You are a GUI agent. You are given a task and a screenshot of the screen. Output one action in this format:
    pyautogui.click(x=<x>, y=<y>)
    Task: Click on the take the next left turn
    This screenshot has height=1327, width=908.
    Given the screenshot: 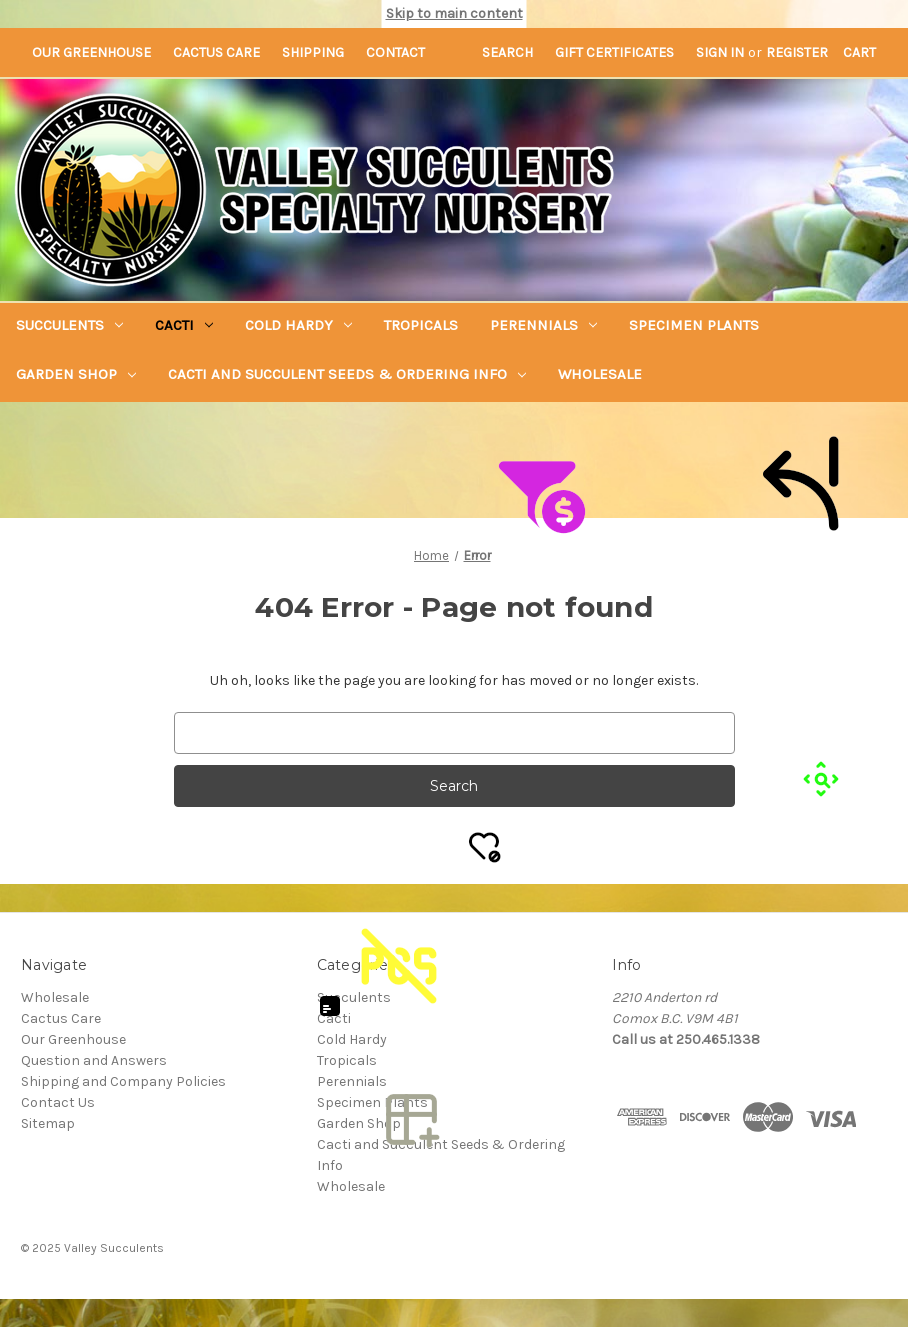 What is the action you would take?
    pyautogui.click(x=805, y=483)
    